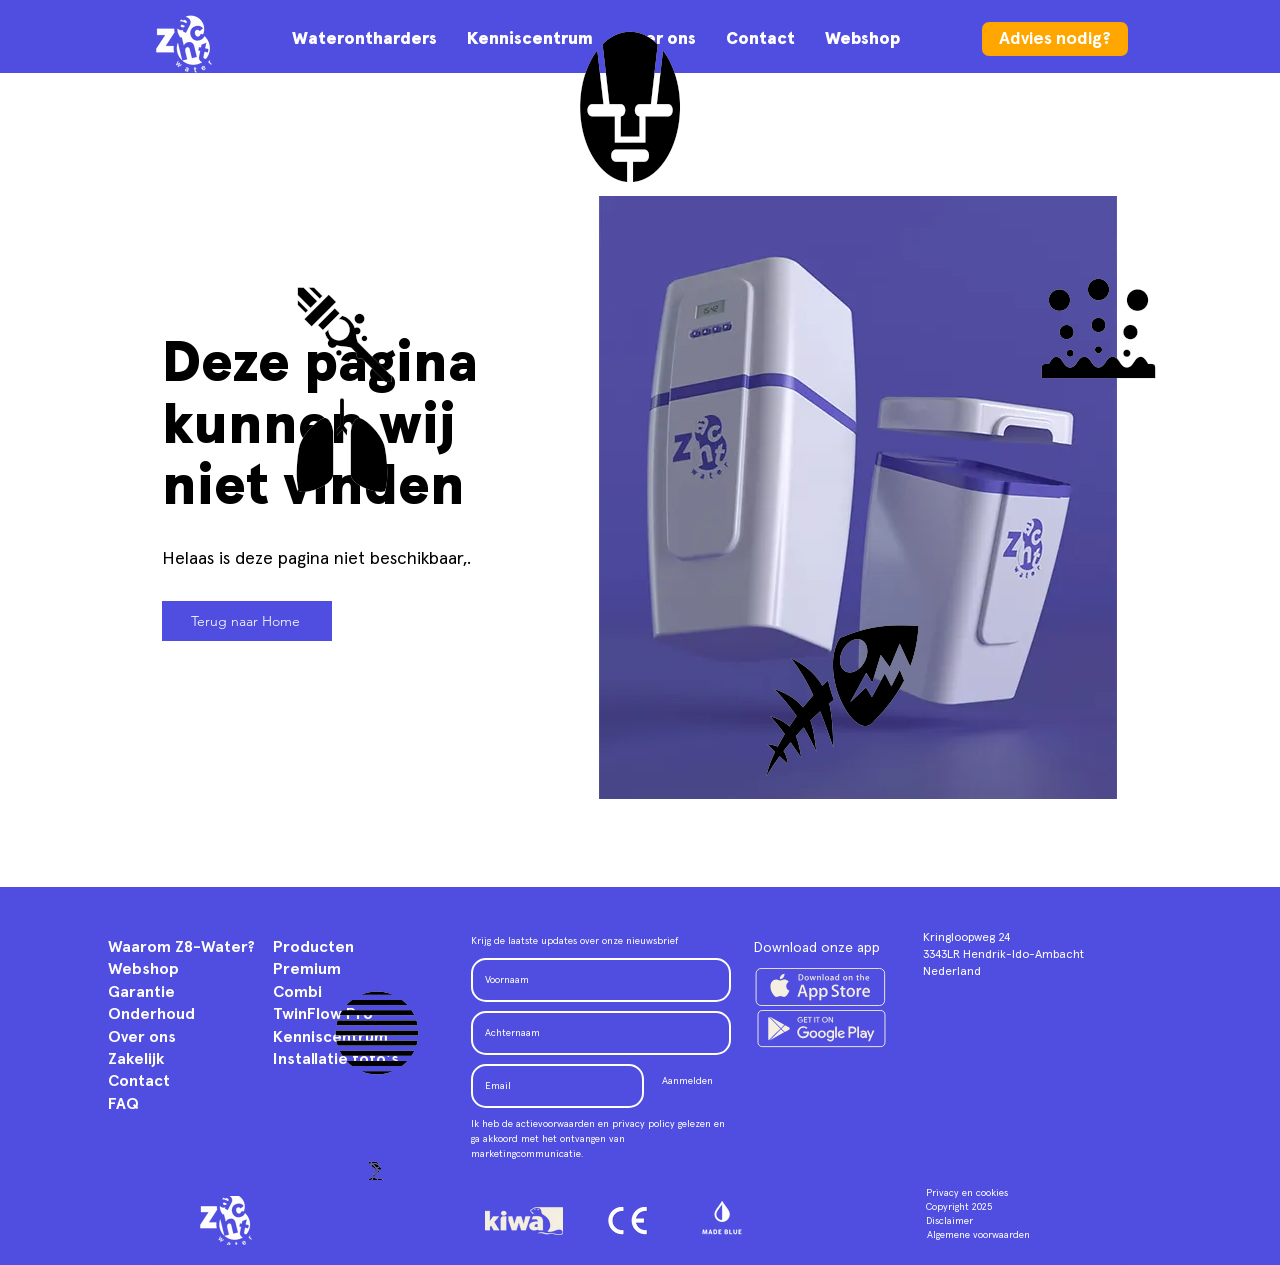  I want to click on indicates a dead fish or deceased creature in game, so click(843, 701).